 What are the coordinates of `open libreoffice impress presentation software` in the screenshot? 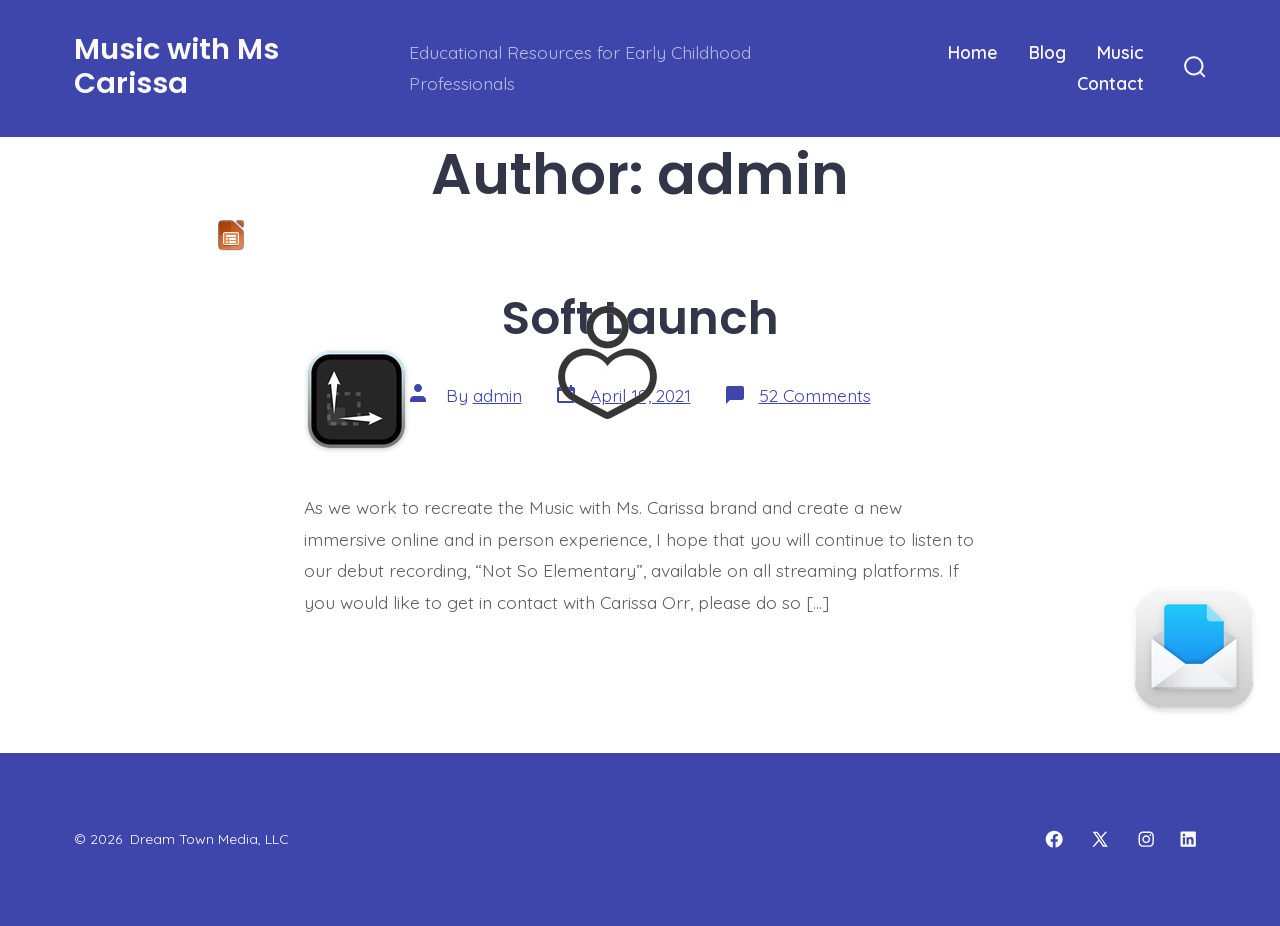 It's located at (231, 235).